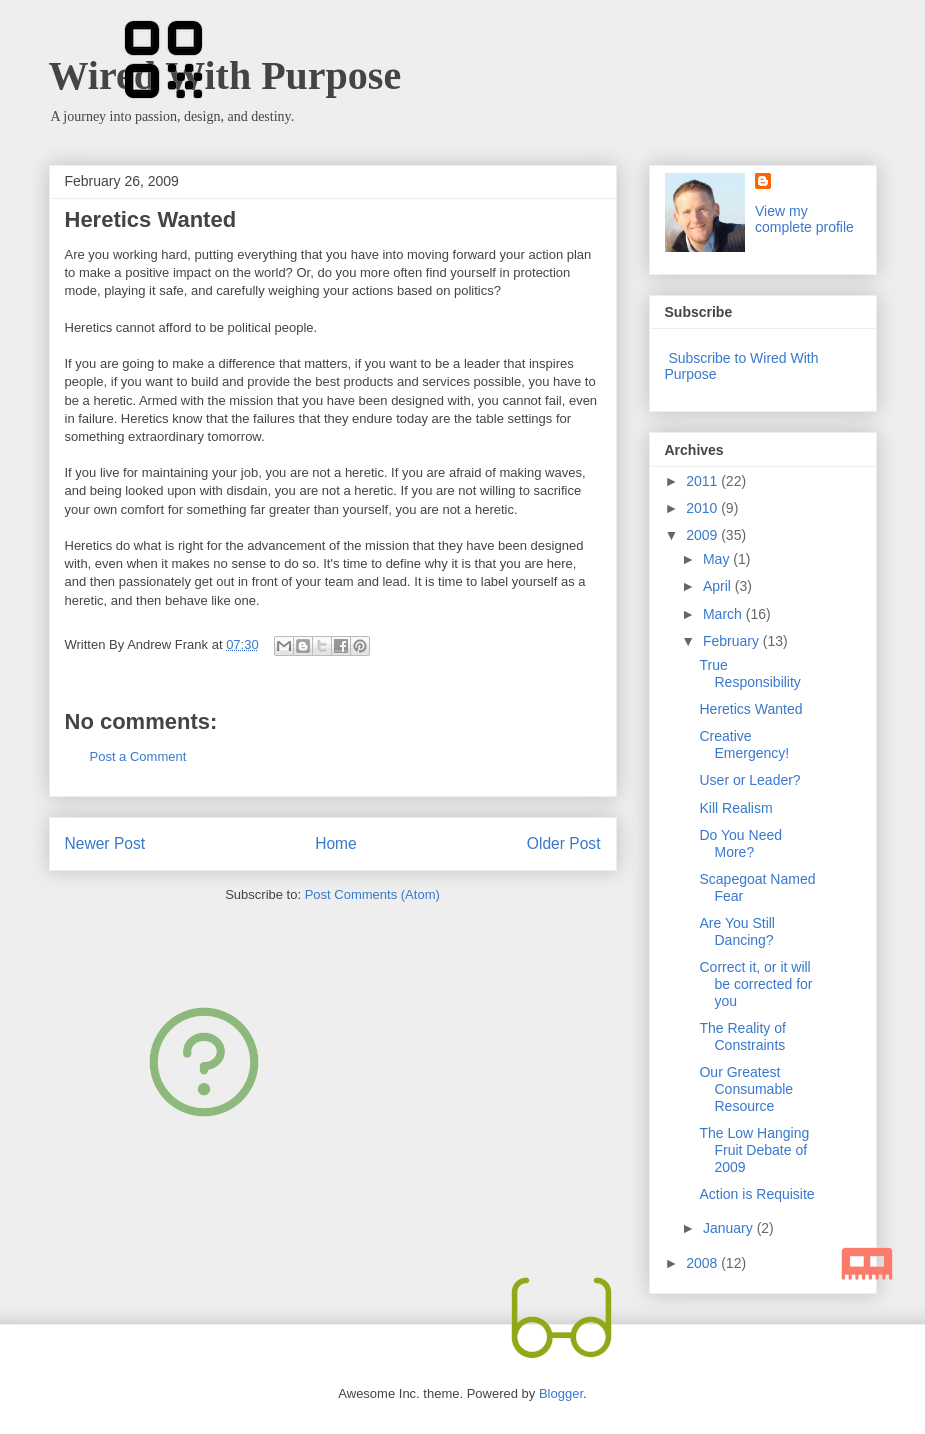 The height and width of the screenshot is (1434, 925). What do you see at coordinates (163, 59) in the screenshot?
I see `scan or generate a QR code` at bounding box center [163, 59].